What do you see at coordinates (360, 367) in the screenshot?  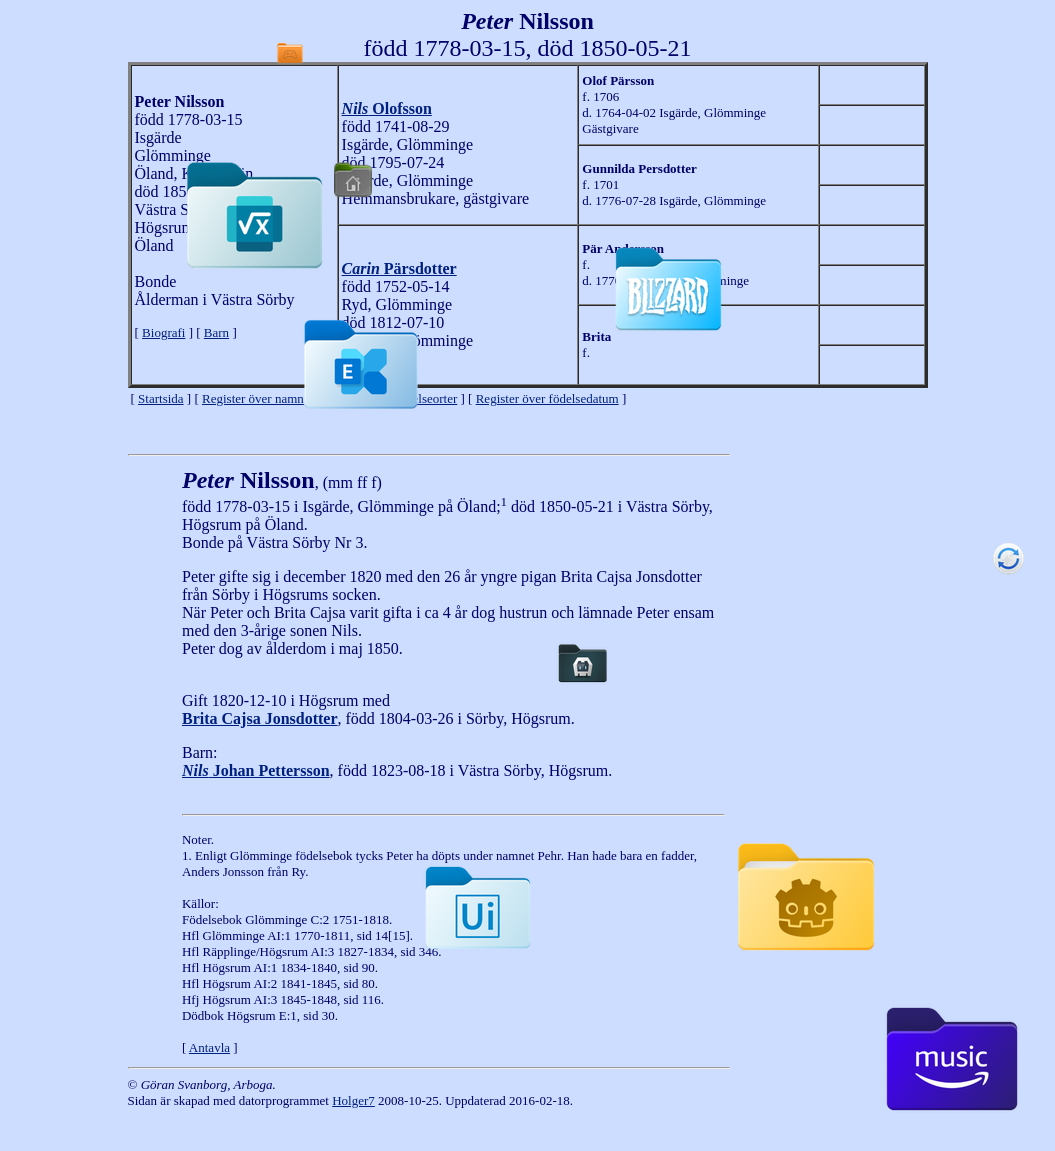 I see `open microsoft exchange folder` at bounding box center [360, 367].